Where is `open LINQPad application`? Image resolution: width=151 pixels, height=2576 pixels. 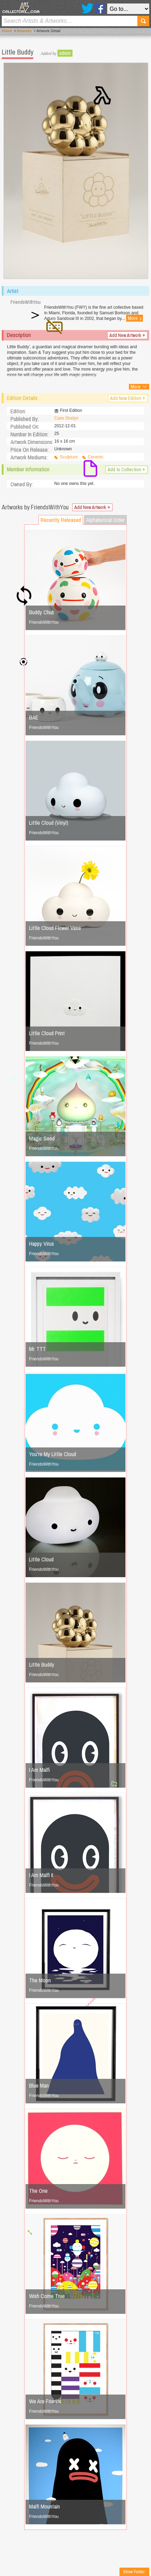
open LINQPad application is located at coordinates (102, 95).